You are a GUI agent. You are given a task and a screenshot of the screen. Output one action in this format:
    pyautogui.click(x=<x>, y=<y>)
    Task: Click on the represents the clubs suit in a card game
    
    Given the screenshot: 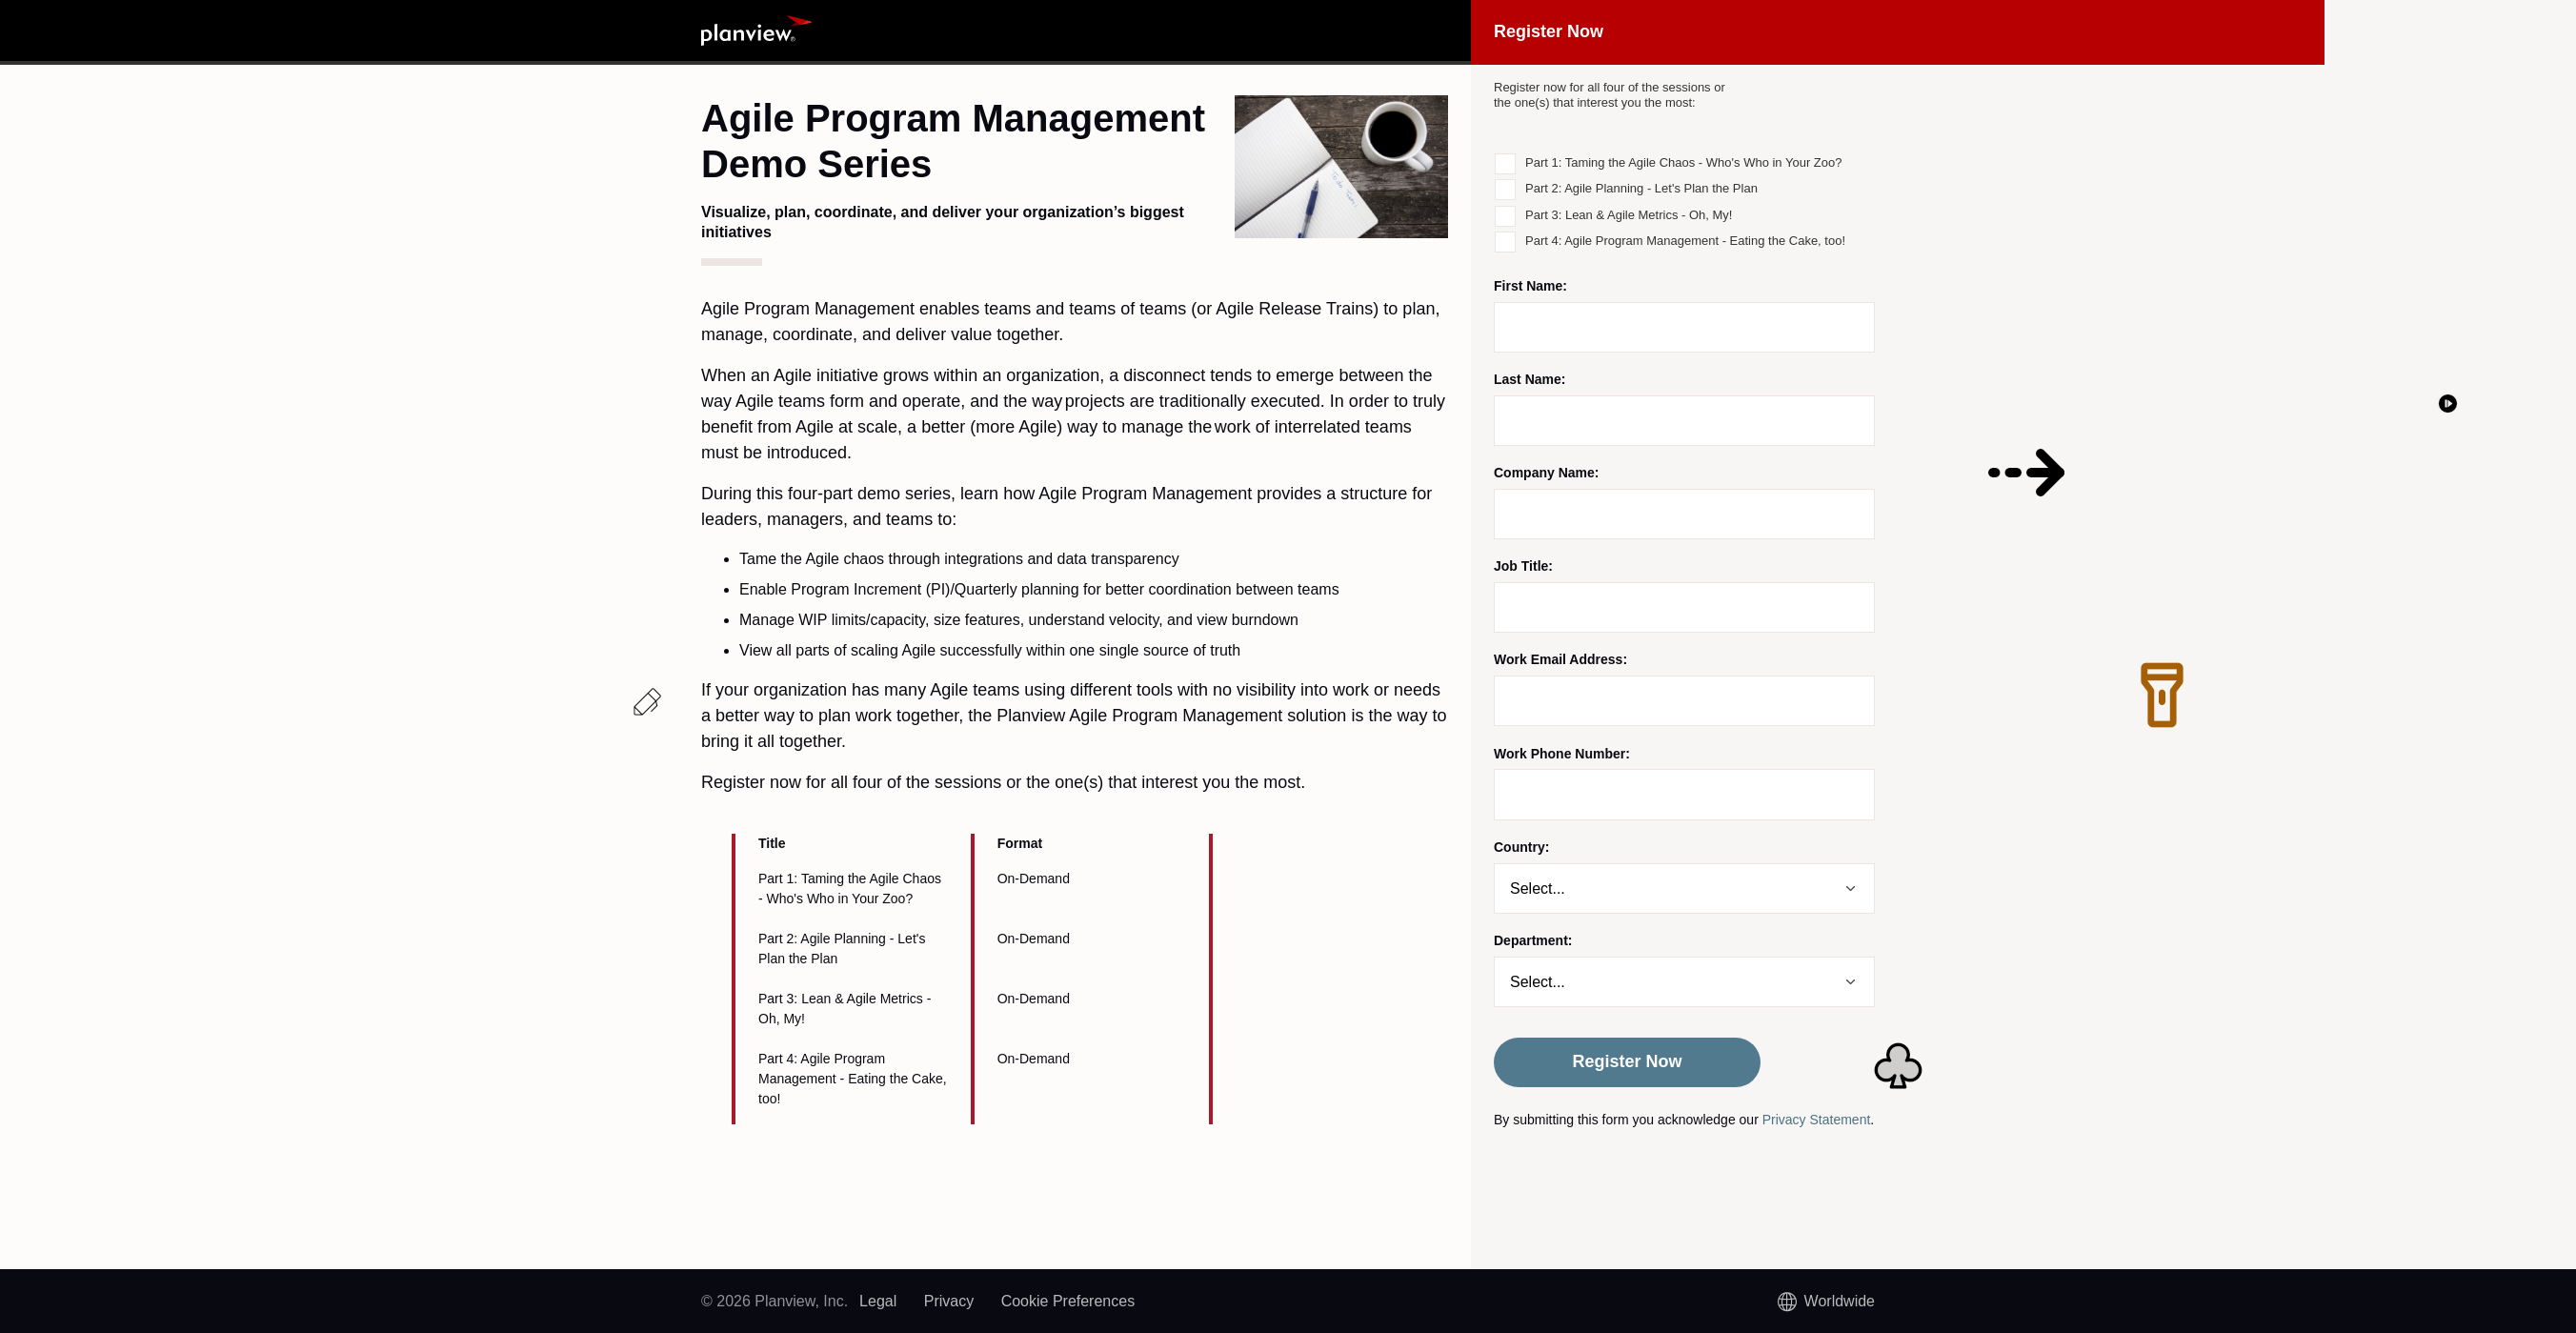 What is the action you would take?
    pyautogui.click(x=1898, y=1066)
    